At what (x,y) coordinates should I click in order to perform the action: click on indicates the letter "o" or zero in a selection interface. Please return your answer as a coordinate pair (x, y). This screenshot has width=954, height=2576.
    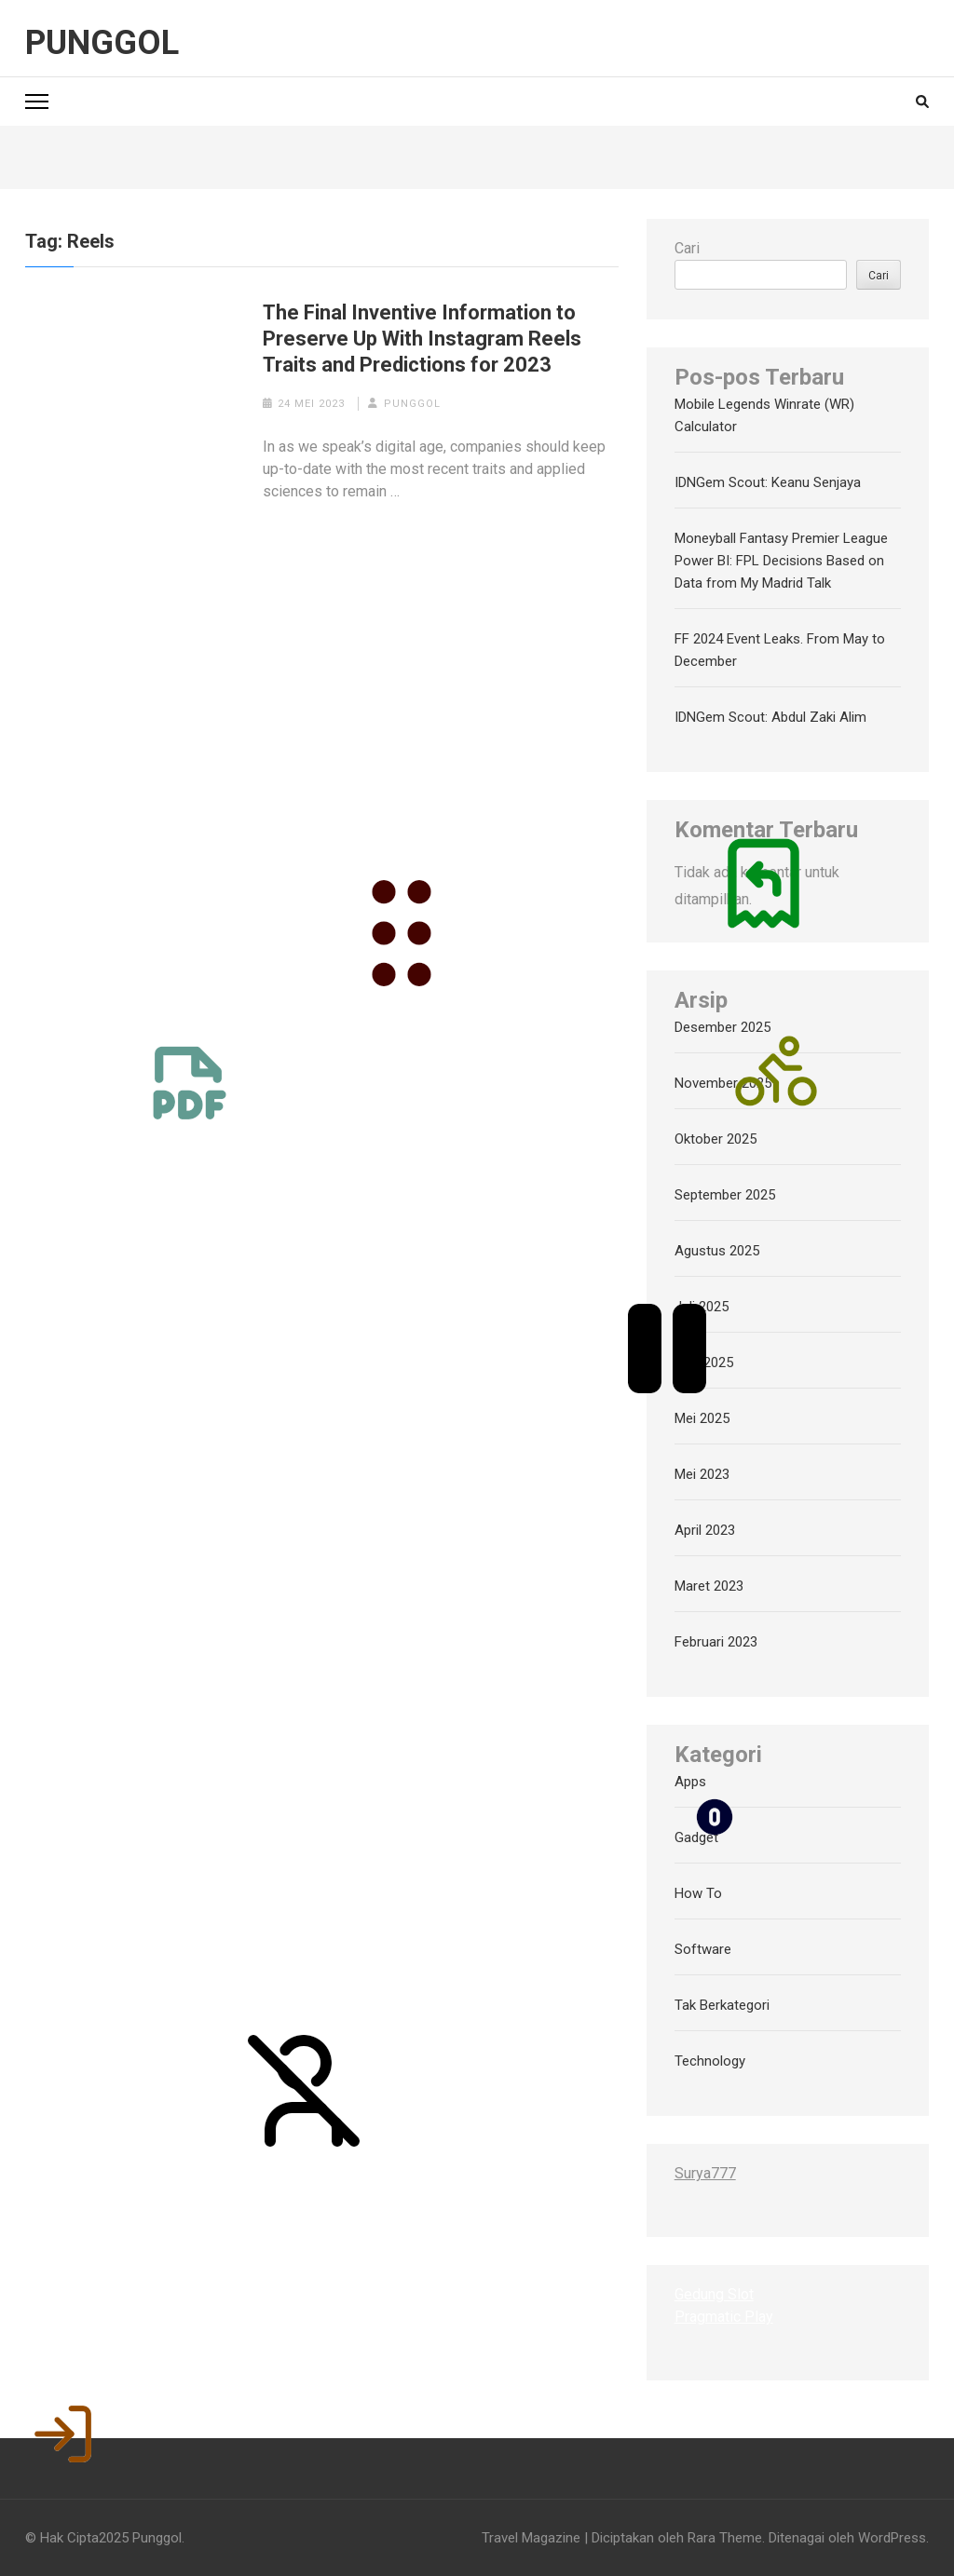
    Looking at the image, I should click on (715, 1817).